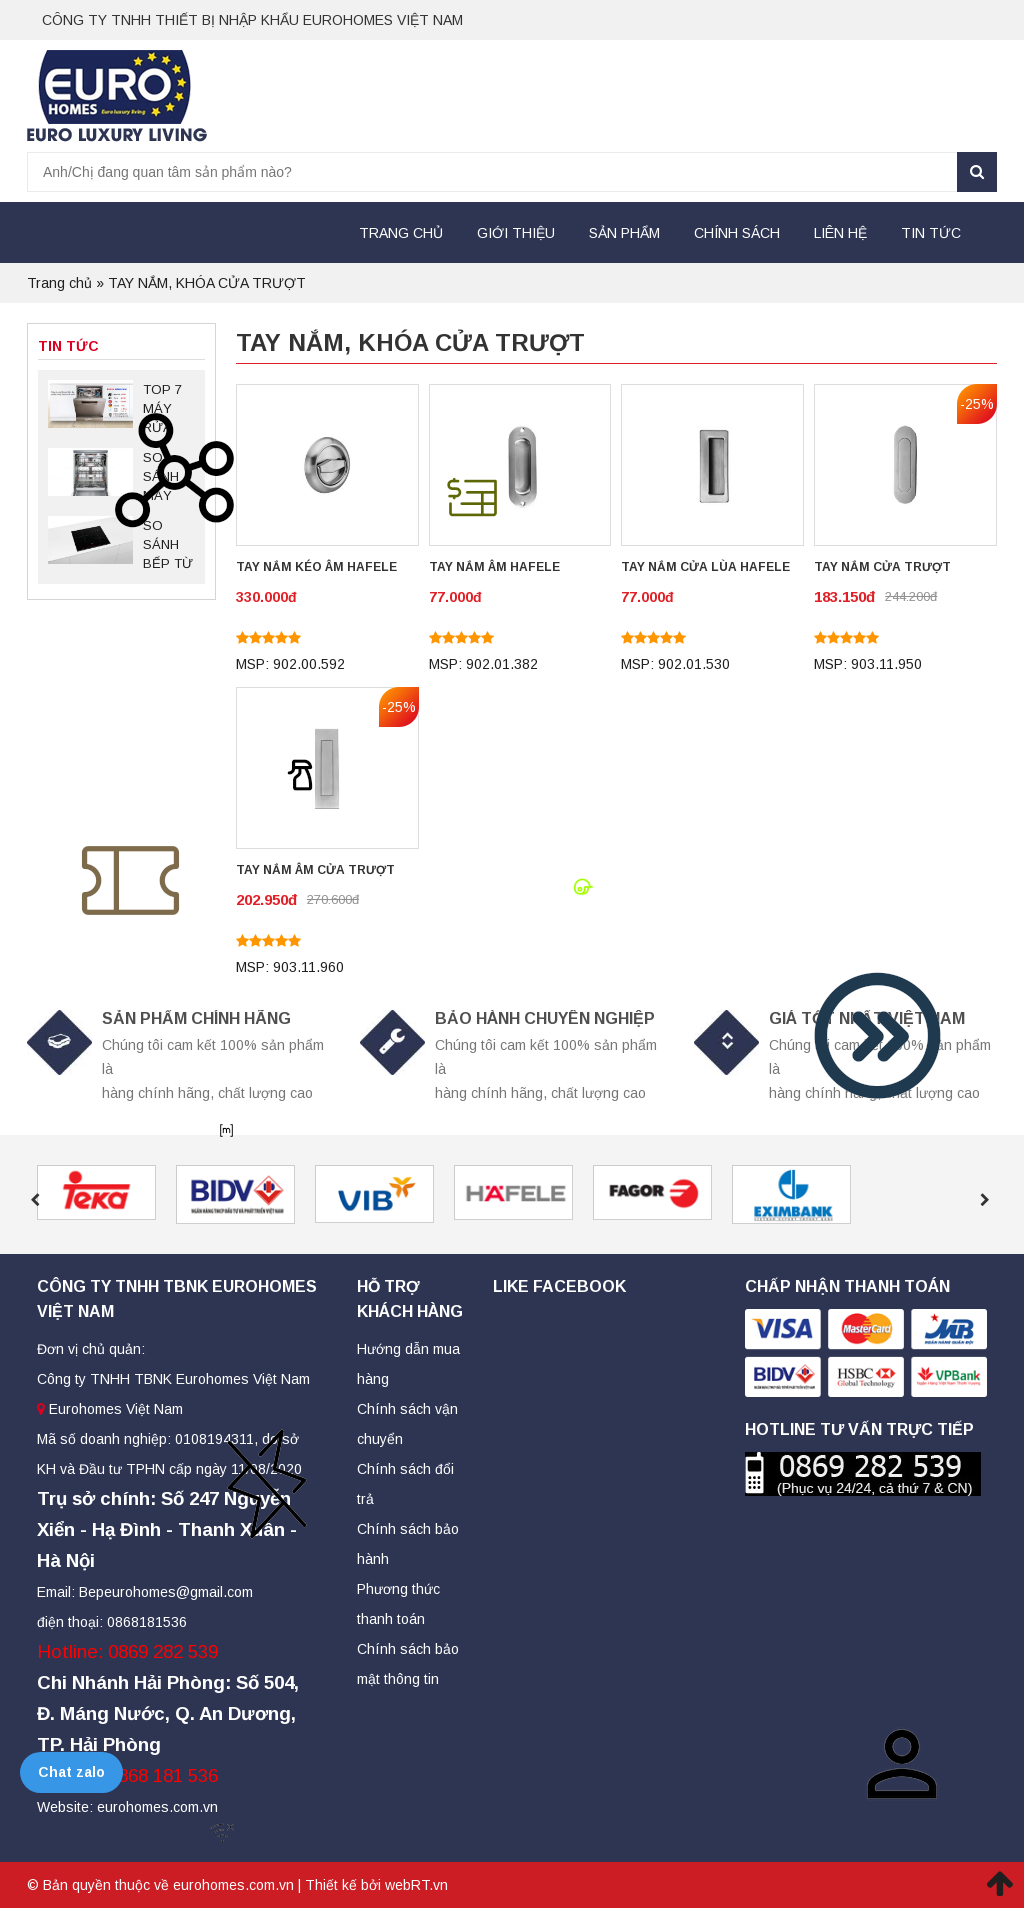 Image resolution: width=1024 pixels, height=1908 pixels. I want to click on access baseball or sports-related content, so click(583, 887).